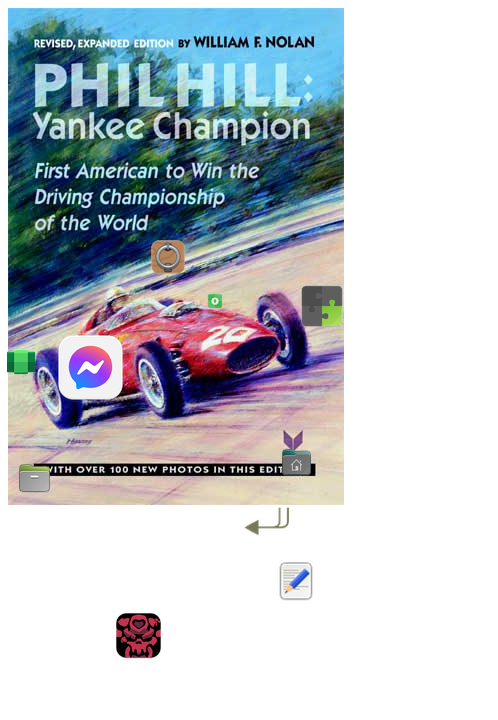 The height and width of the screenshot is (720, 498). Describe the element at coordinates (90, 367) in the screenshot. I see `open Facebook Messenger` at that location.